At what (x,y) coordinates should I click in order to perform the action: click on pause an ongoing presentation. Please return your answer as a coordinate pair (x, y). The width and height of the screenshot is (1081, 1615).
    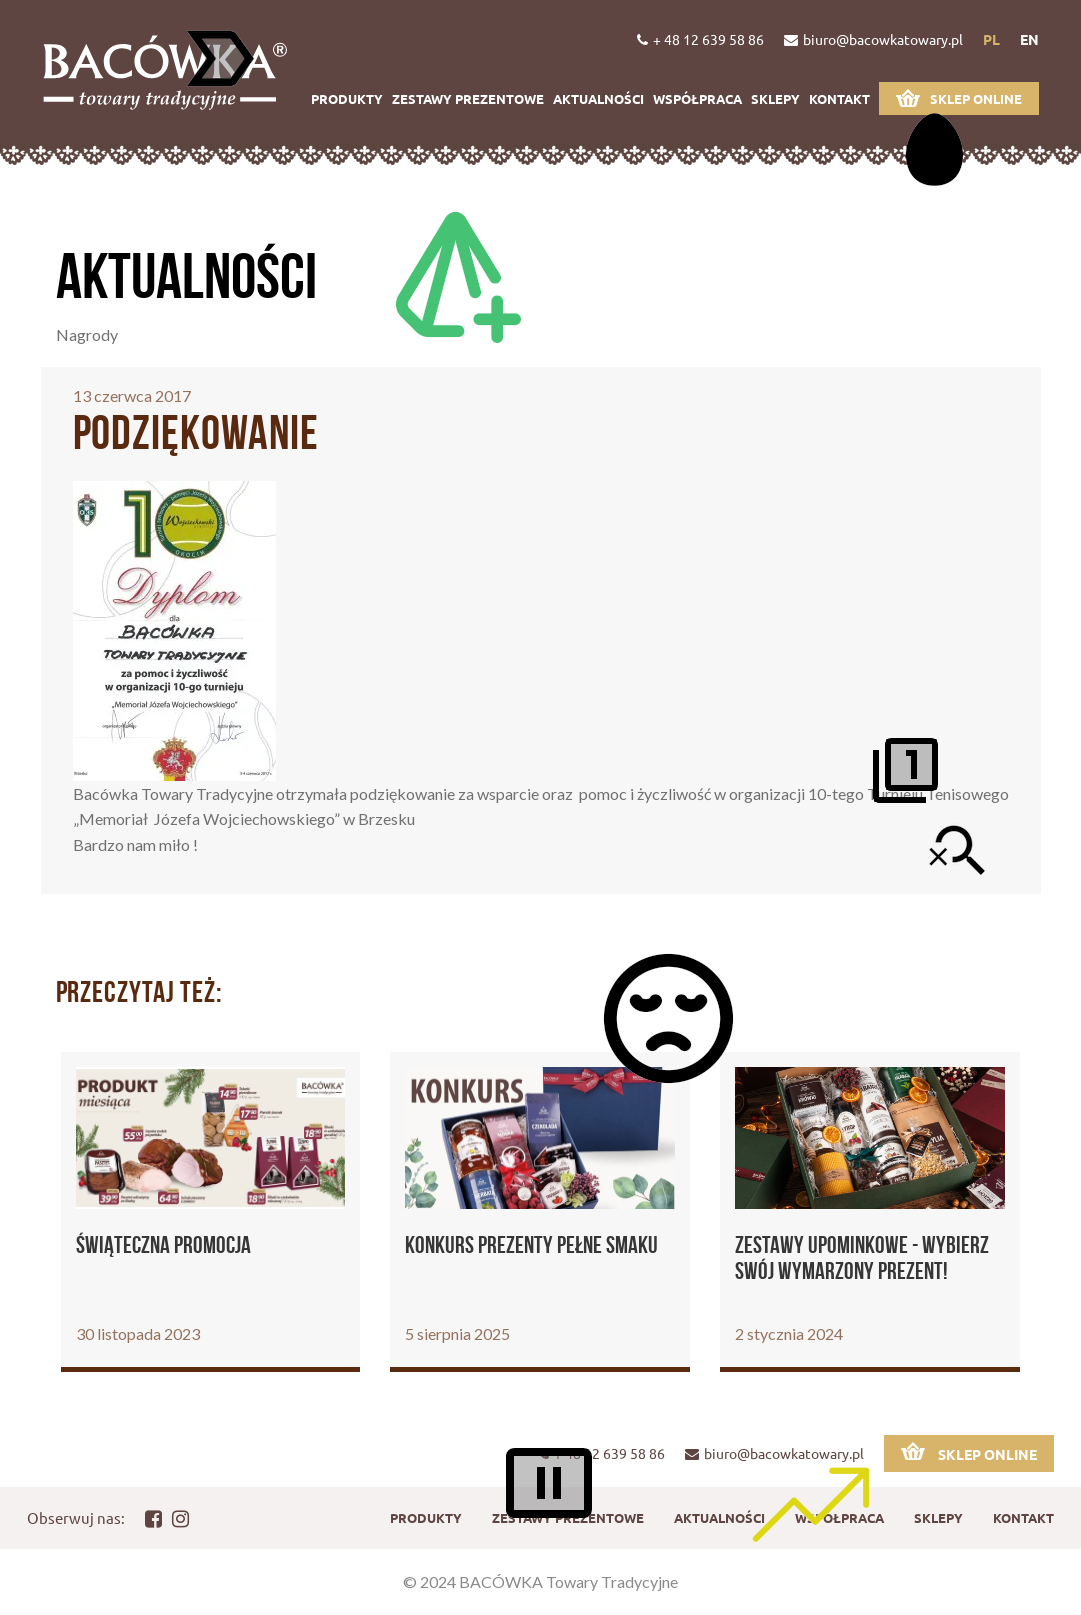
    Looking at the image, I should click on (549, 1483).